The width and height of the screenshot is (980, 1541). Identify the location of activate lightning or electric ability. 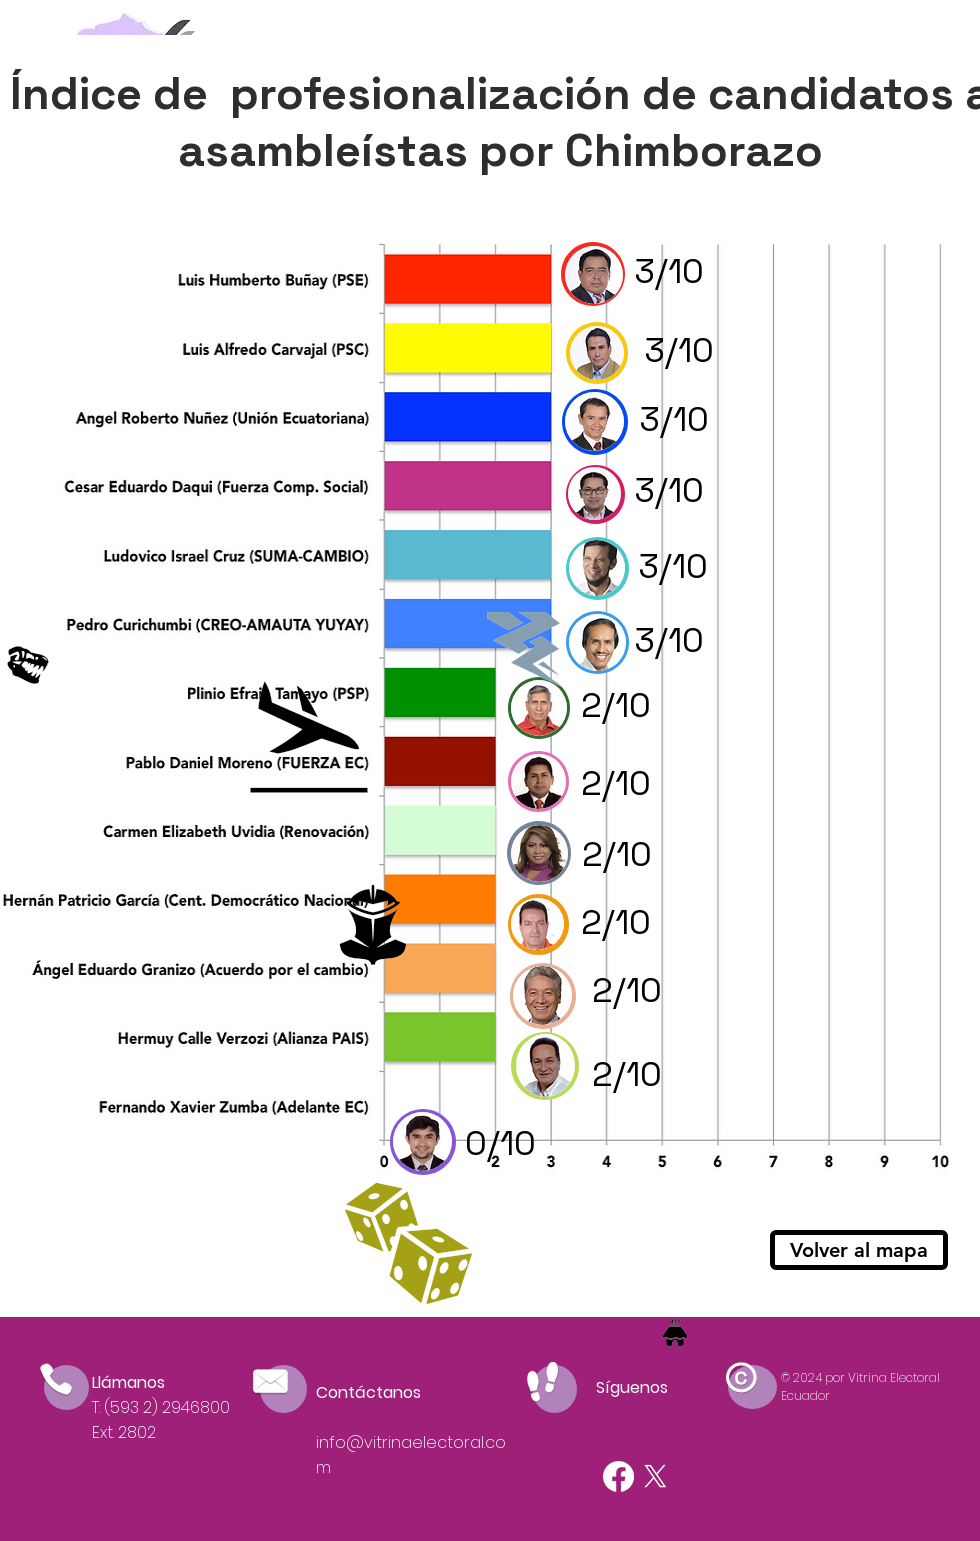
(524, 649).